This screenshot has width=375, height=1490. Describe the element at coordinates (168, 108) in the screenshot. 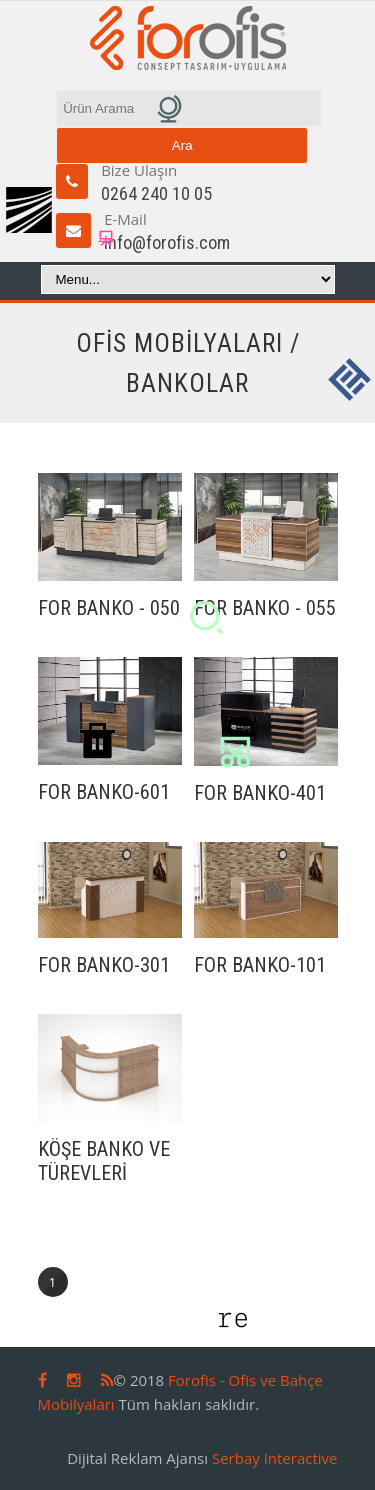

I see `view global or worldwide settings` at that location.